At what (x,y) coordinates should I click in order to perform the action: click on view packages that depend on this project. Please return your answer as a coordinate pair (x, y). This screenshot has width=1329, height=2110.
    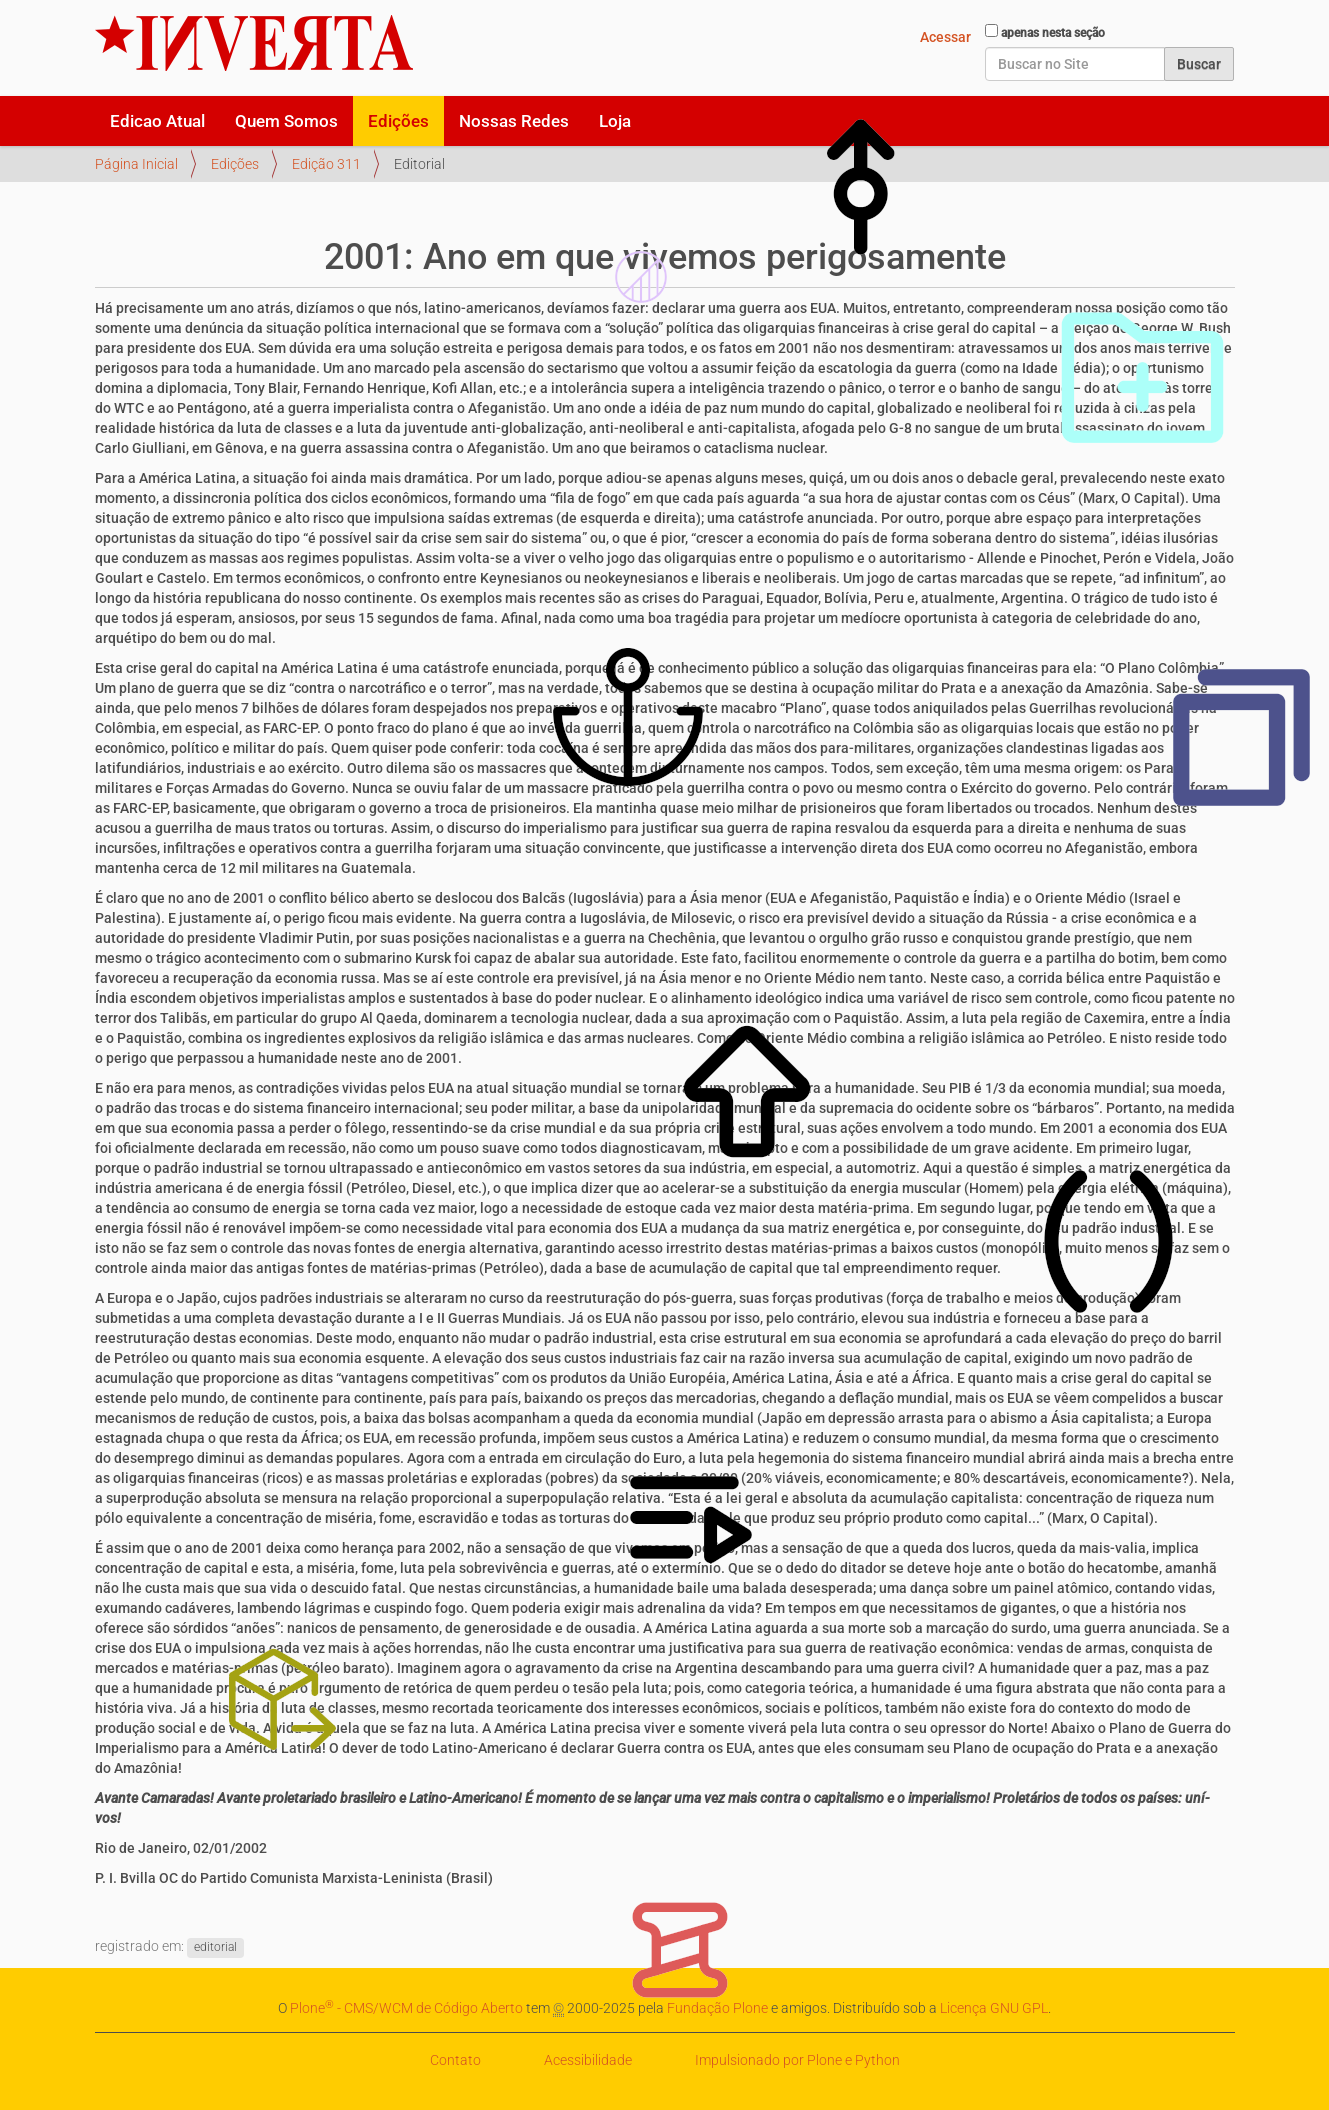
    Looking at the image, I should click on (282, 1700).